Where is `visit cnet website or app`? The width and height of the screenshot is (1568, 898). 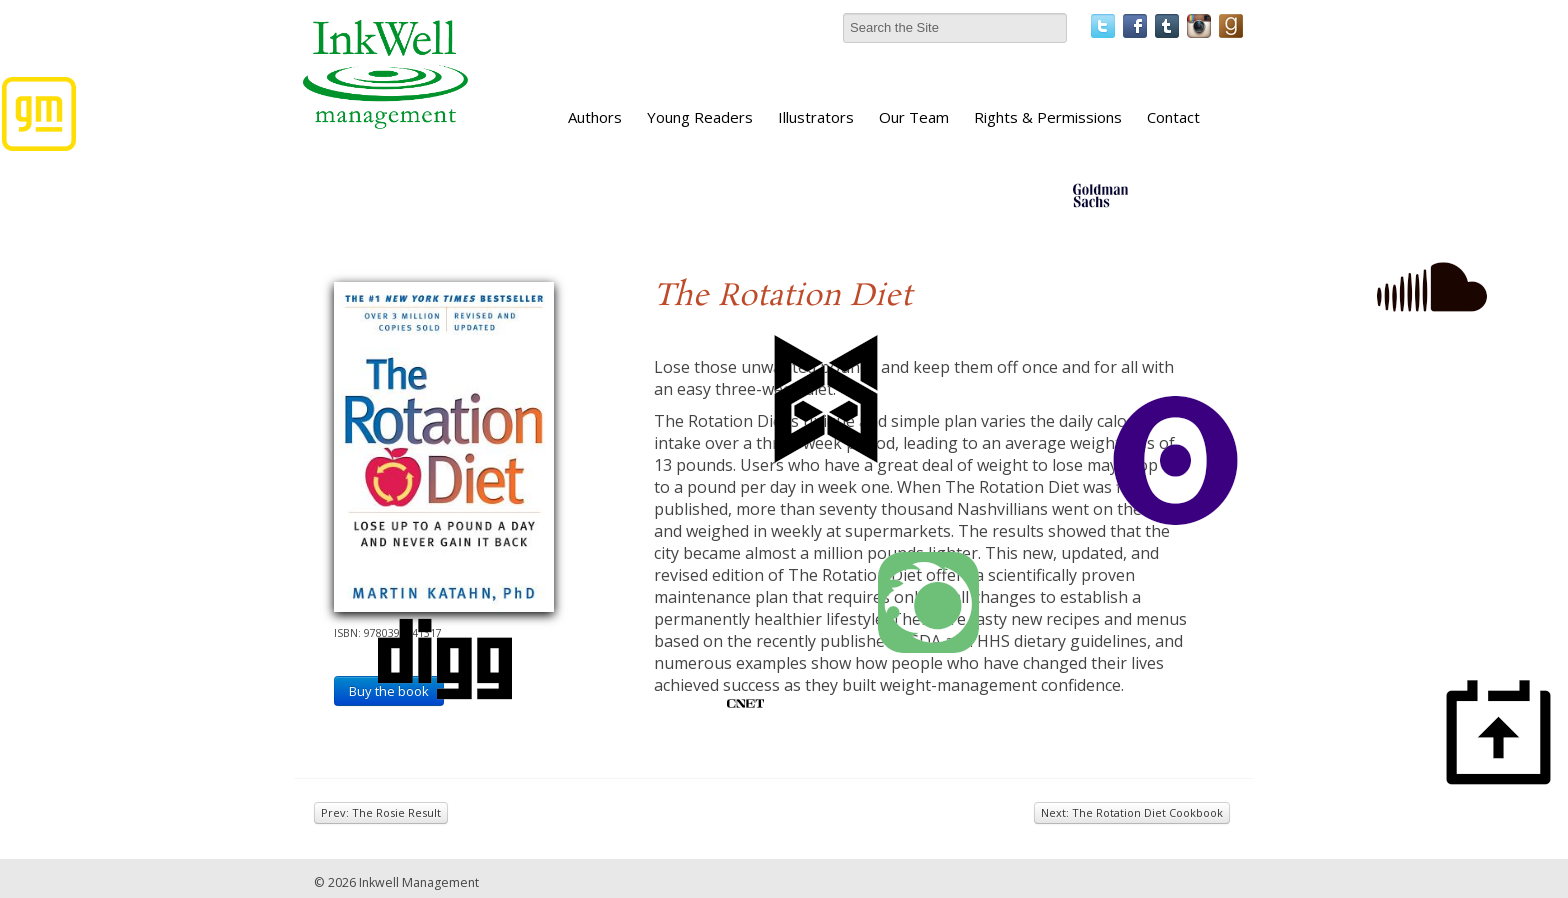 visit cnet website or app is located at coordinates (745, 703).